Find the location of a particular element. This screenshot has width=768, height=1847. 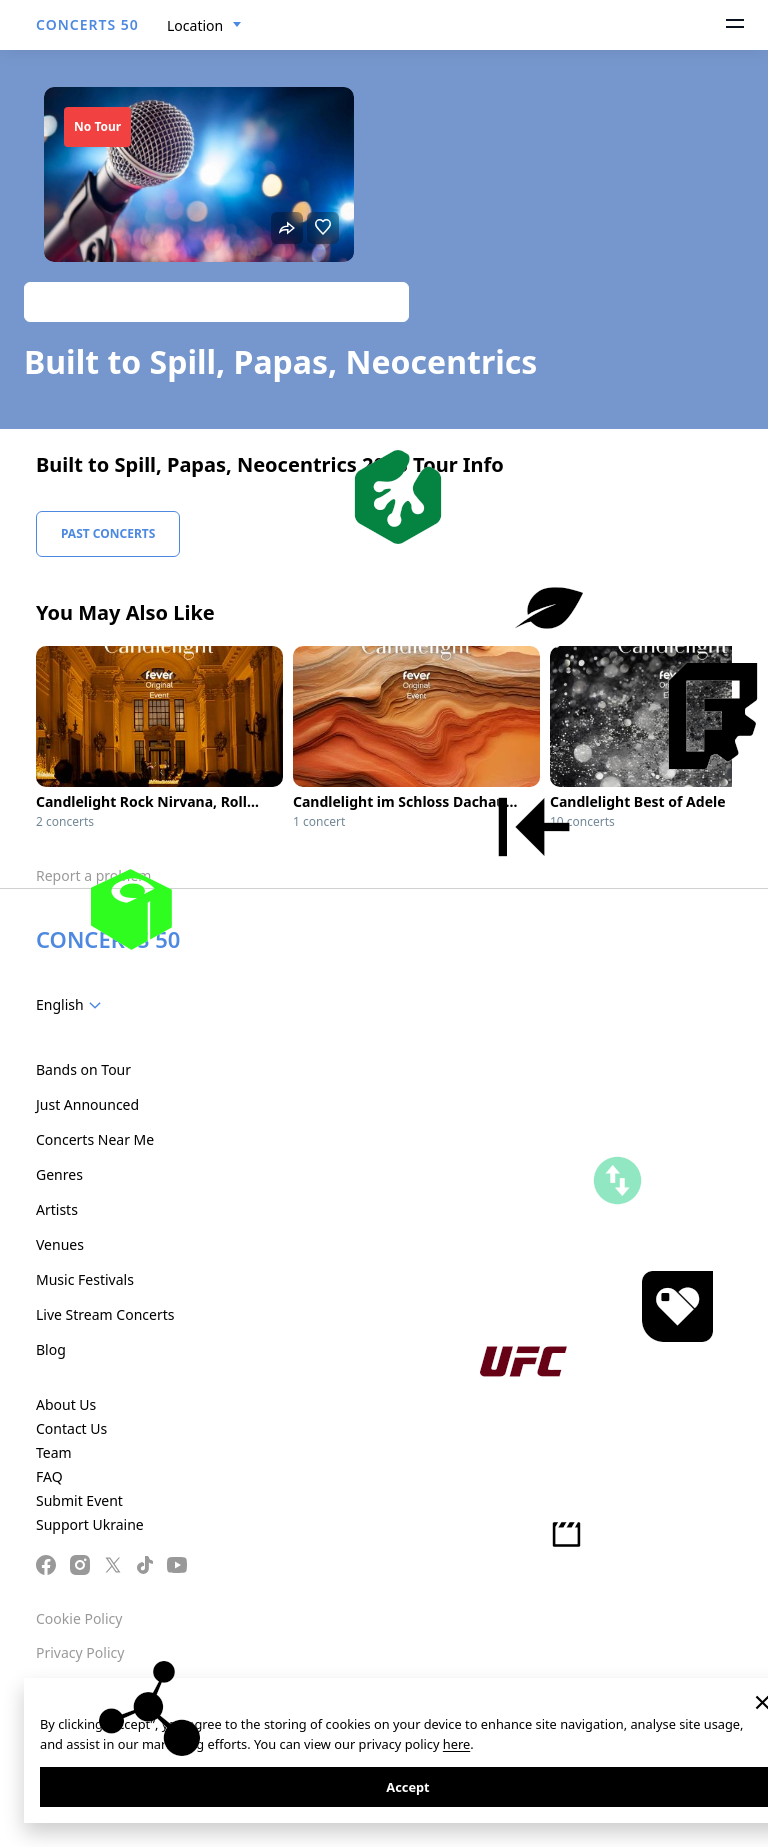

swap or exchange currencies is located at coordinates (617, 1180).